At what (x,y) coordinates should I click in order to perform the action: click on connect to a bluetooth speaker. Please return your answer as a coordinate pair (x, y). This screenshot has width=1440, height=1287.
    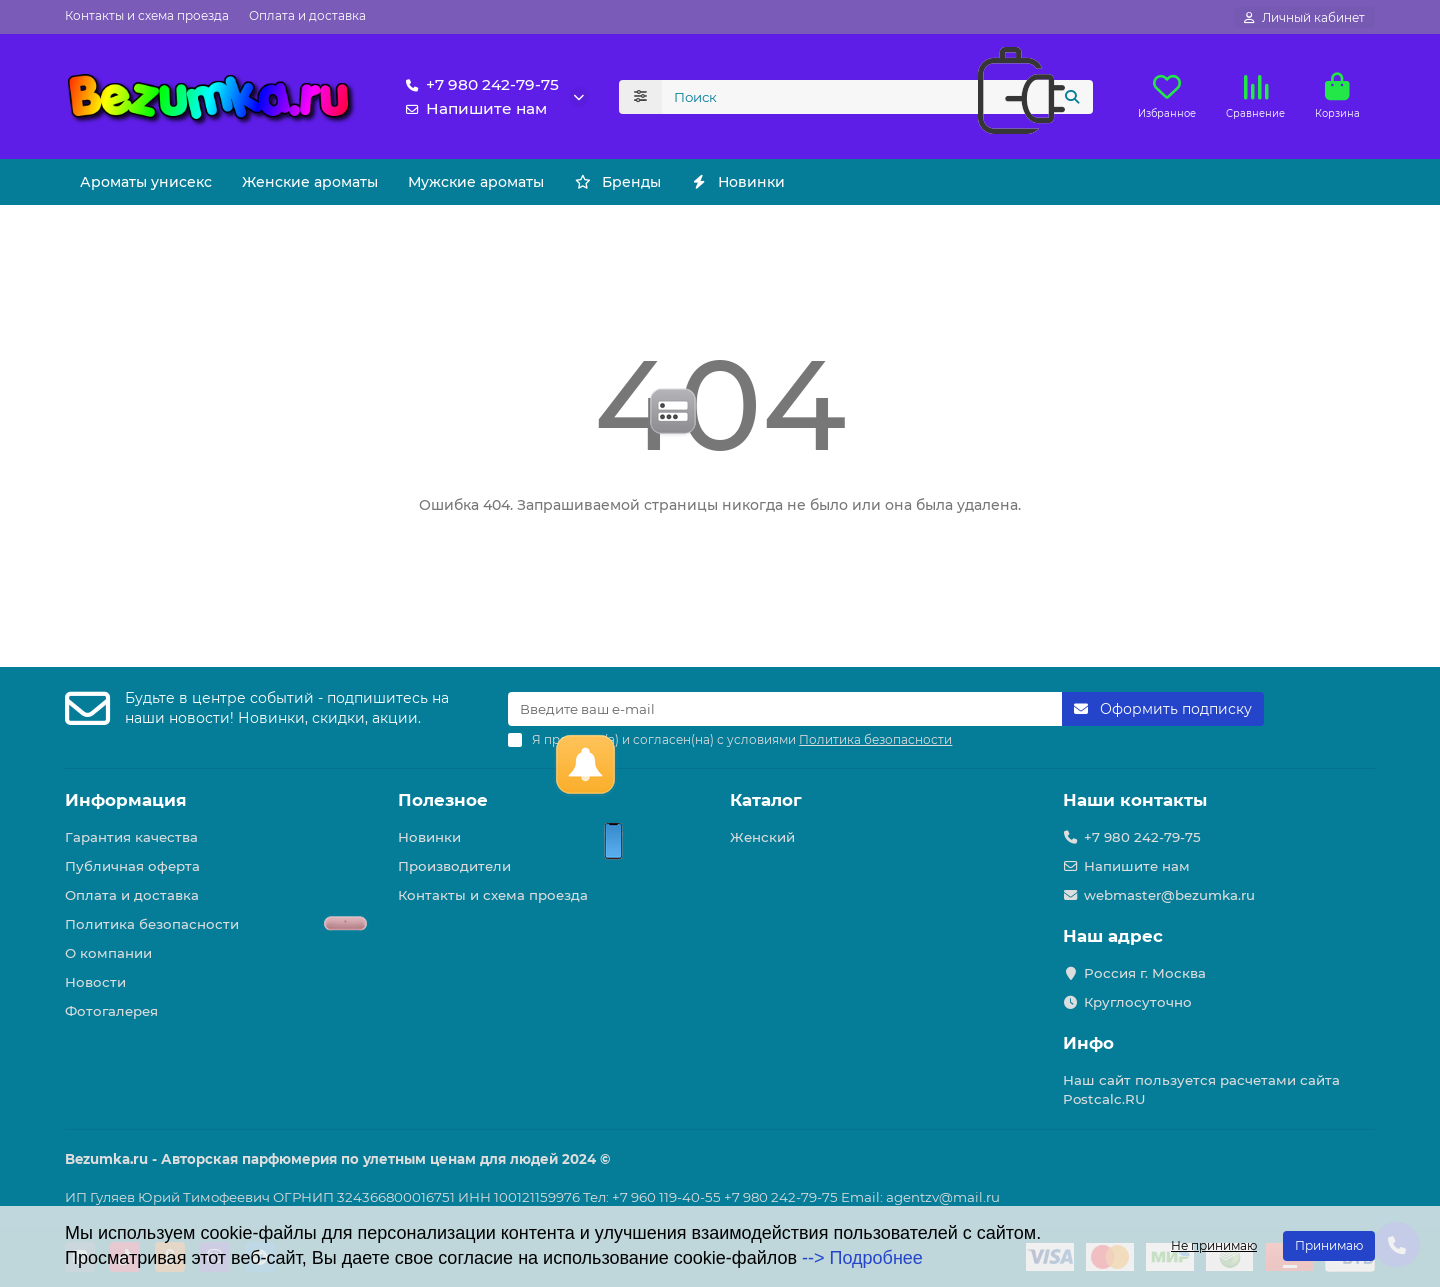
    Looking at the image, I should click on (345, 923).